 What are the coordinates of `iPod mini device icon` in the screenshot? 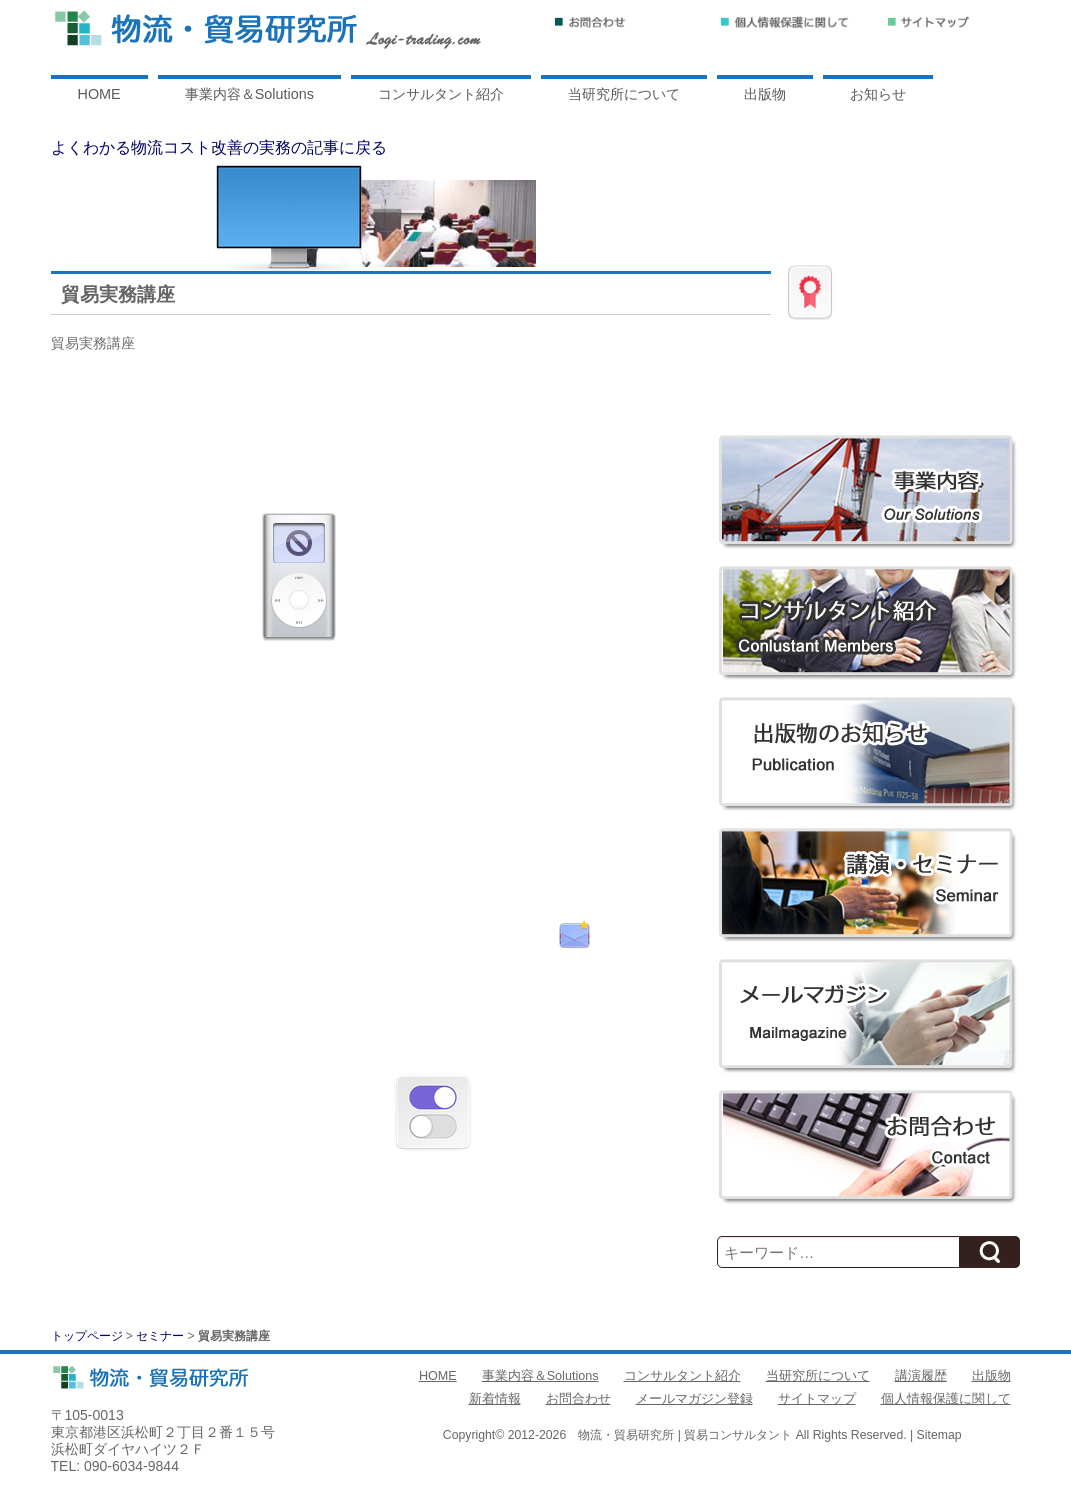 It's located at (299, 577).